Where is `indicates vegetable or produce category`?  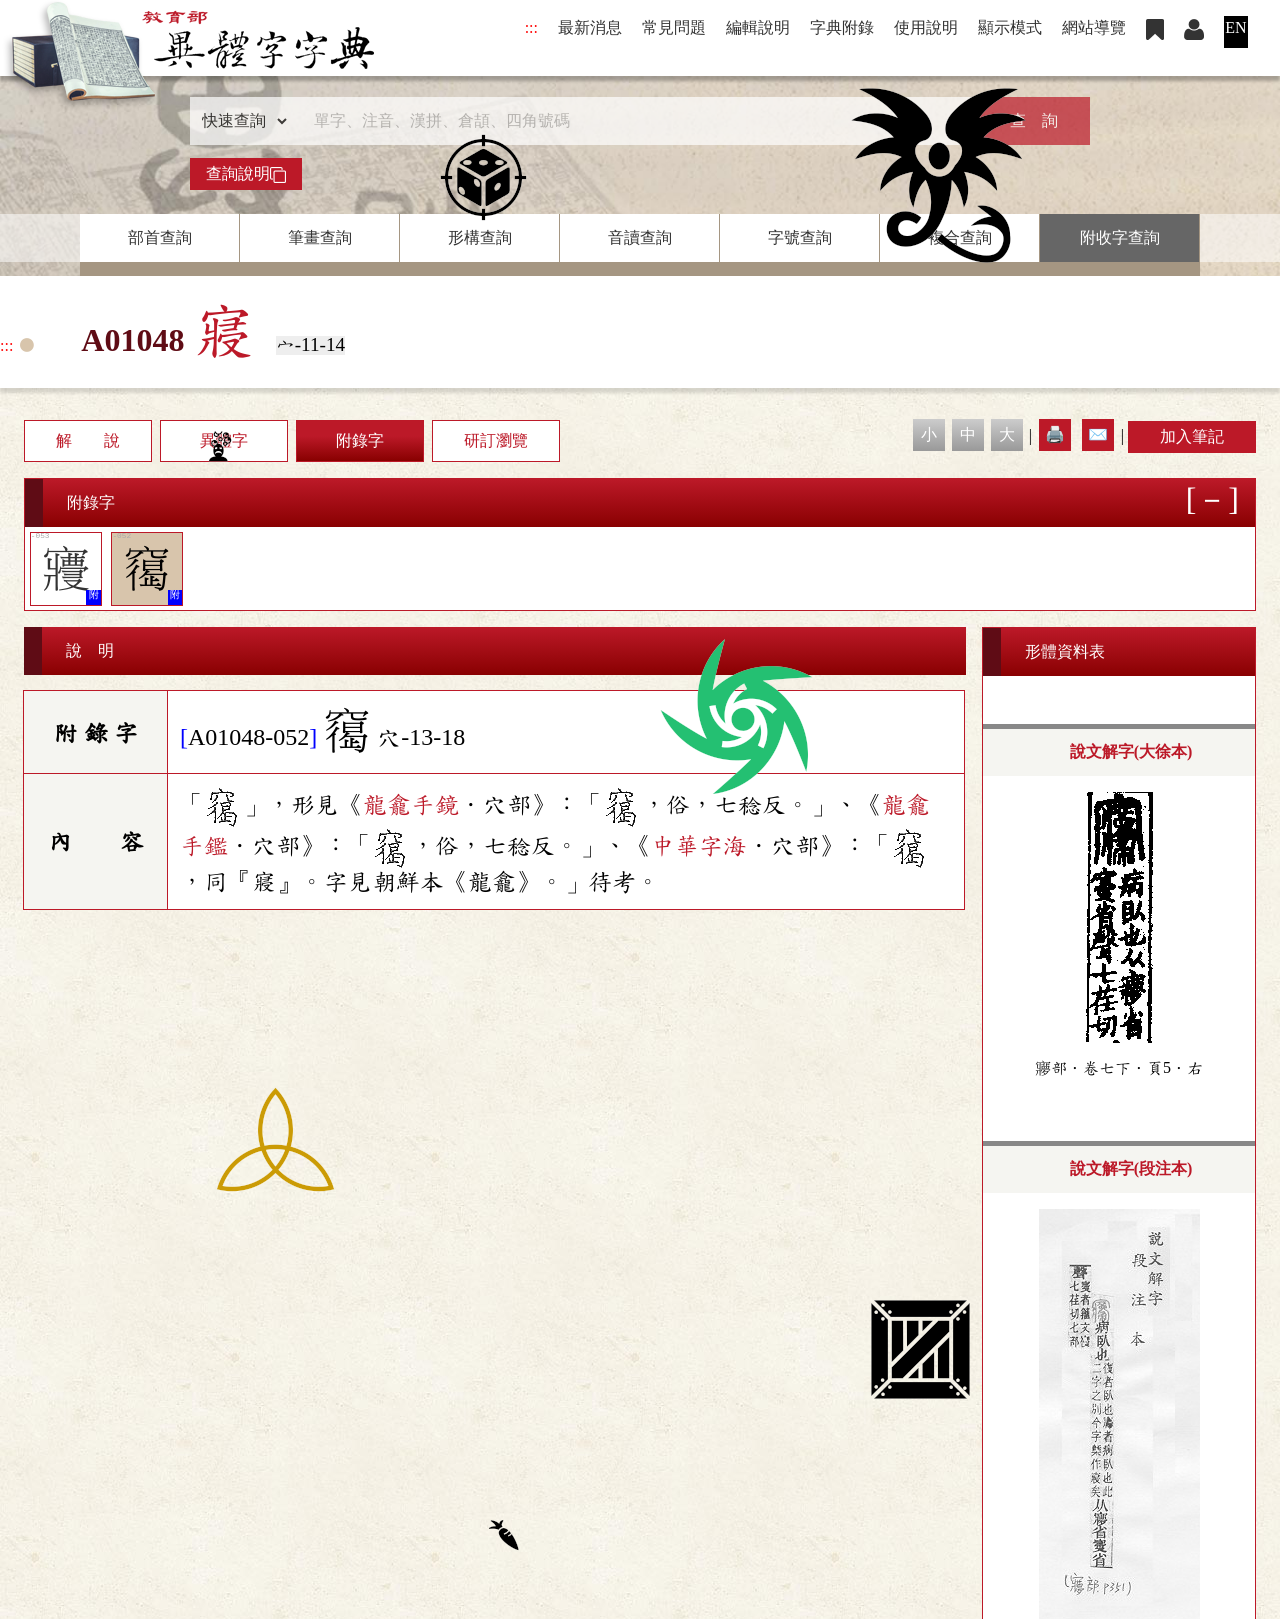 indicates vegetable or produce category is located at coordinates (504, 1535).